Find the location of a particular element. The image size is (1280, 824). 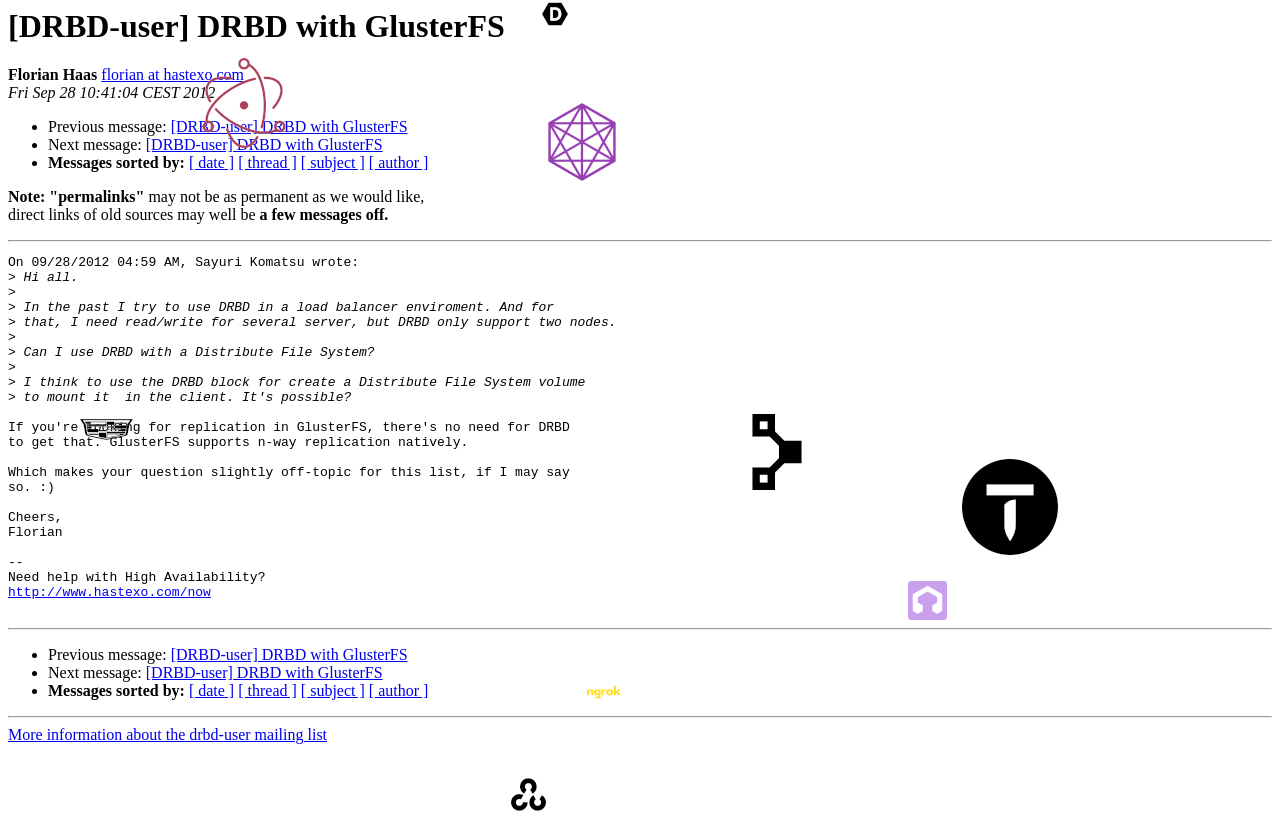

puppet configuration management tool logo is located at coordinates (777, 452).